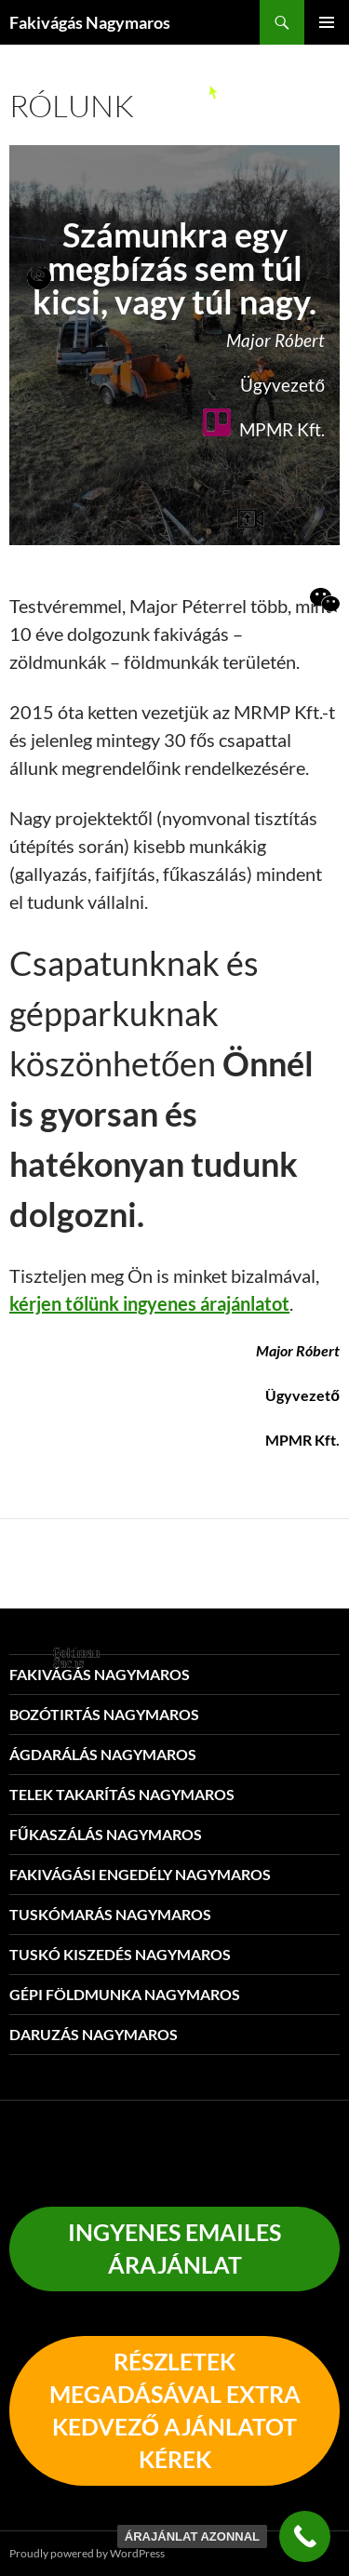  What do you see at coordinates (250, 518) in the screenshot?
I see `upload a video file` at bounding box center [250, 518].